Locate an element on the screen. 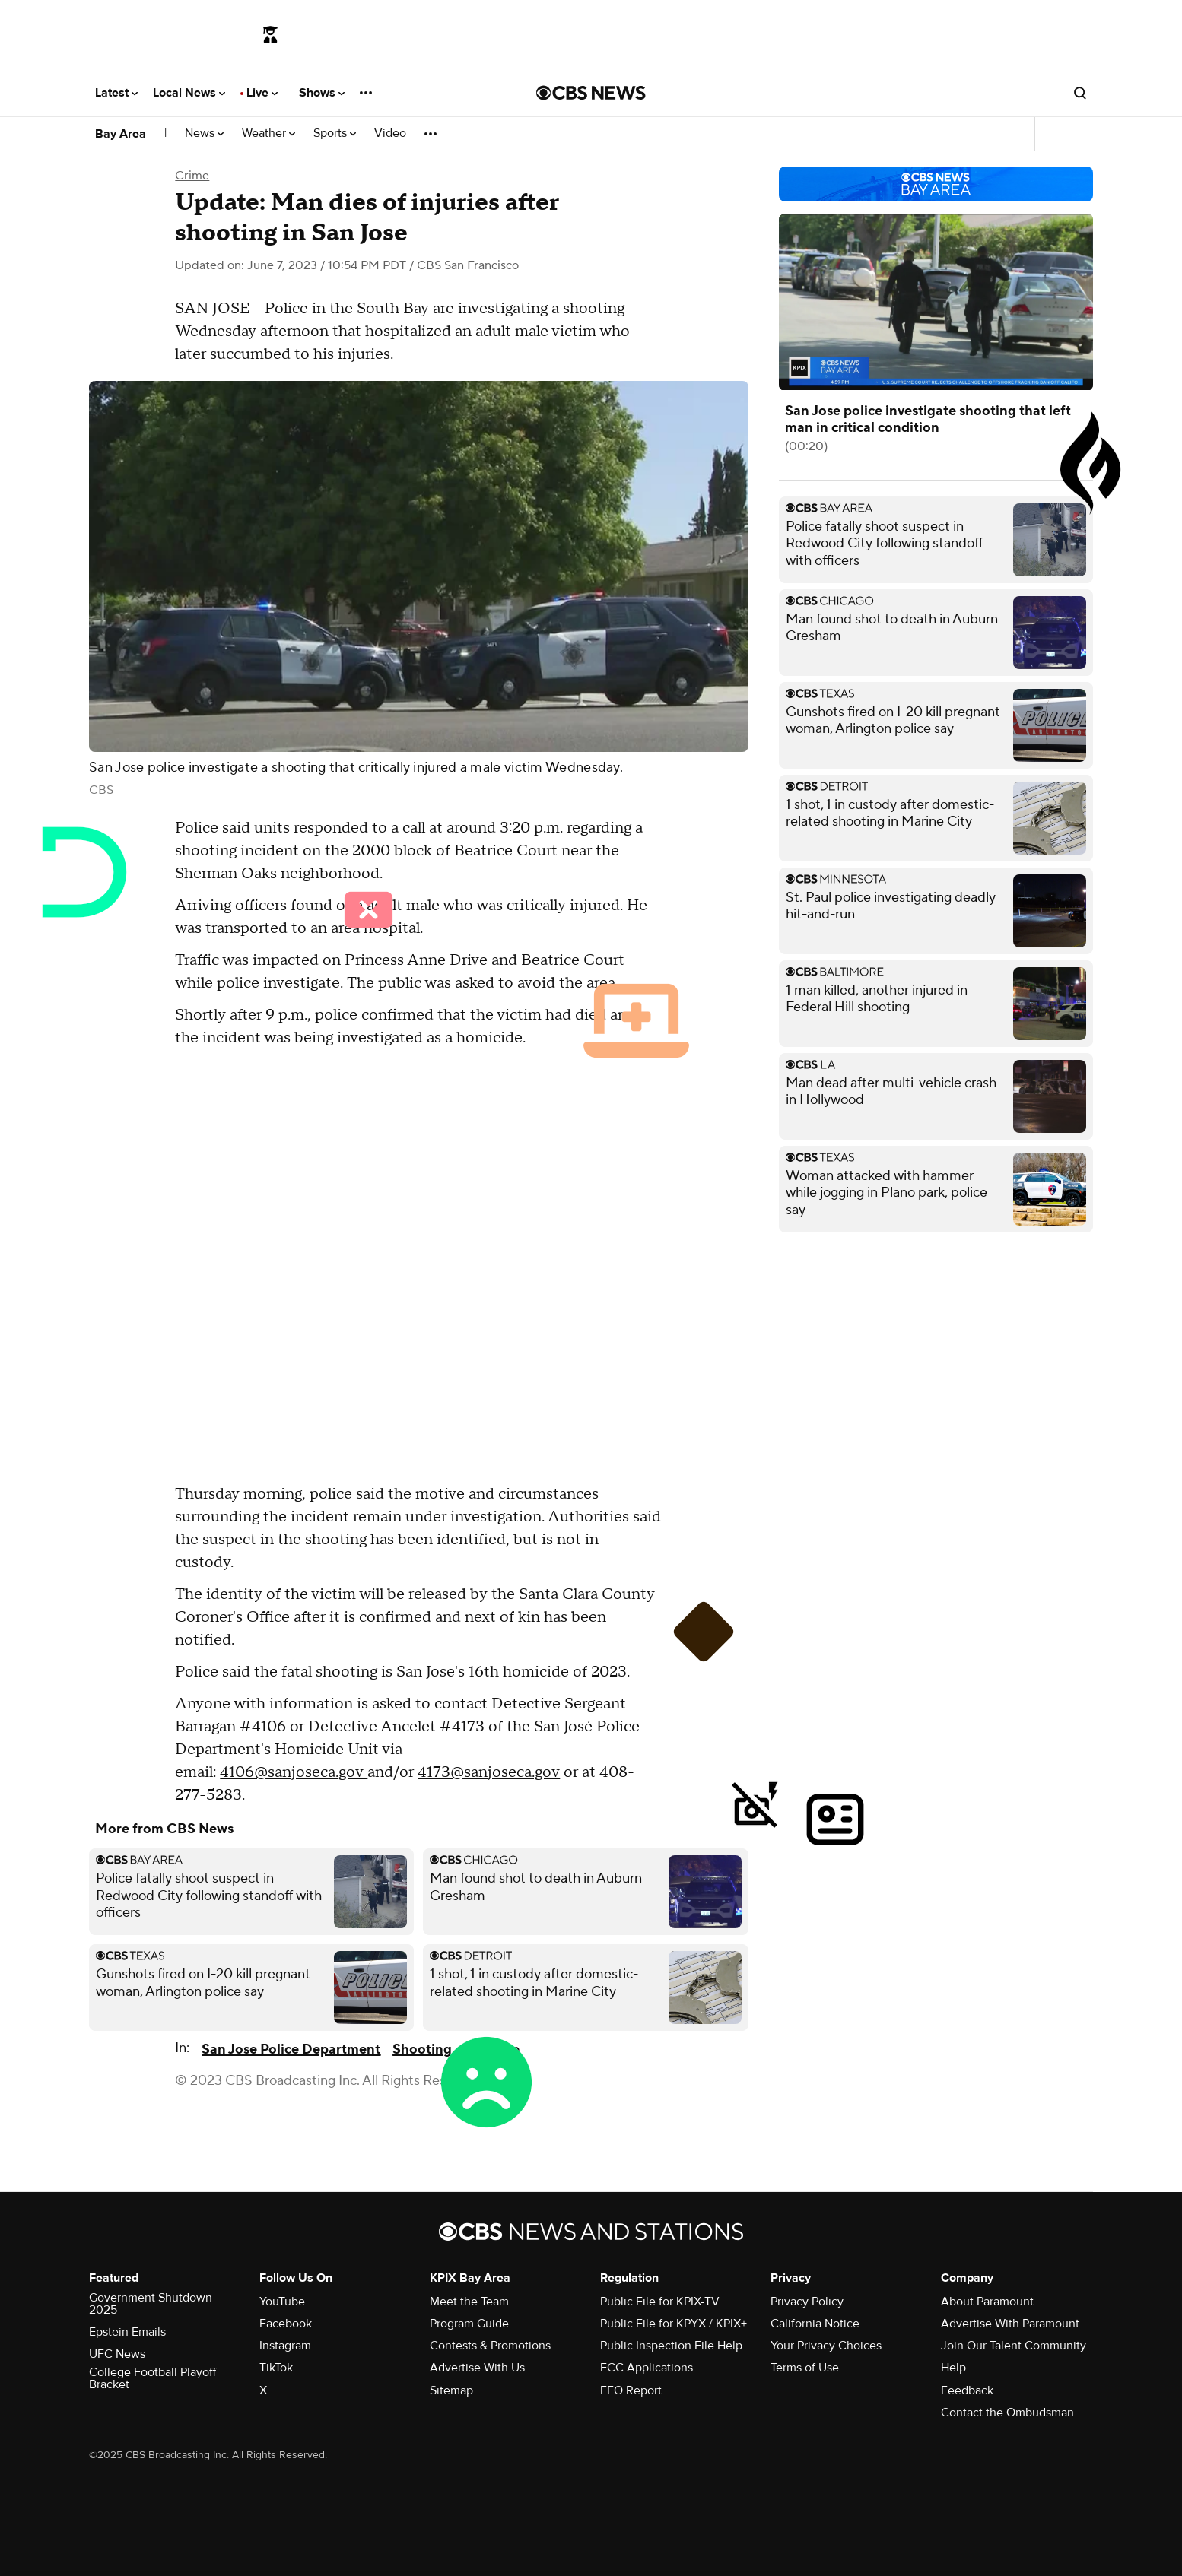 The height and width of the screenshot is (2576, 1182). gripfire brand logo is located at coordinates (1094, 463).